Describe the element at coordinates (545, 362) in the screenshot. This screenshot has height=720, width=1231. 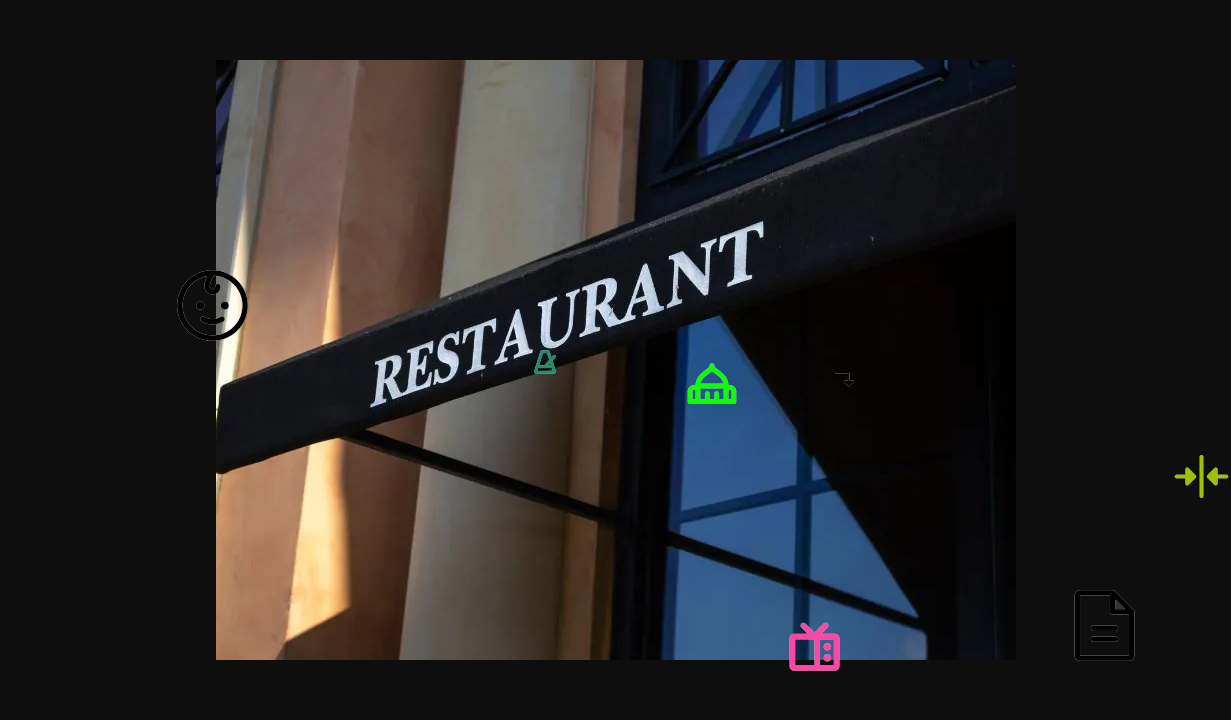
I see `adjust tempo or timing settings` at that location.